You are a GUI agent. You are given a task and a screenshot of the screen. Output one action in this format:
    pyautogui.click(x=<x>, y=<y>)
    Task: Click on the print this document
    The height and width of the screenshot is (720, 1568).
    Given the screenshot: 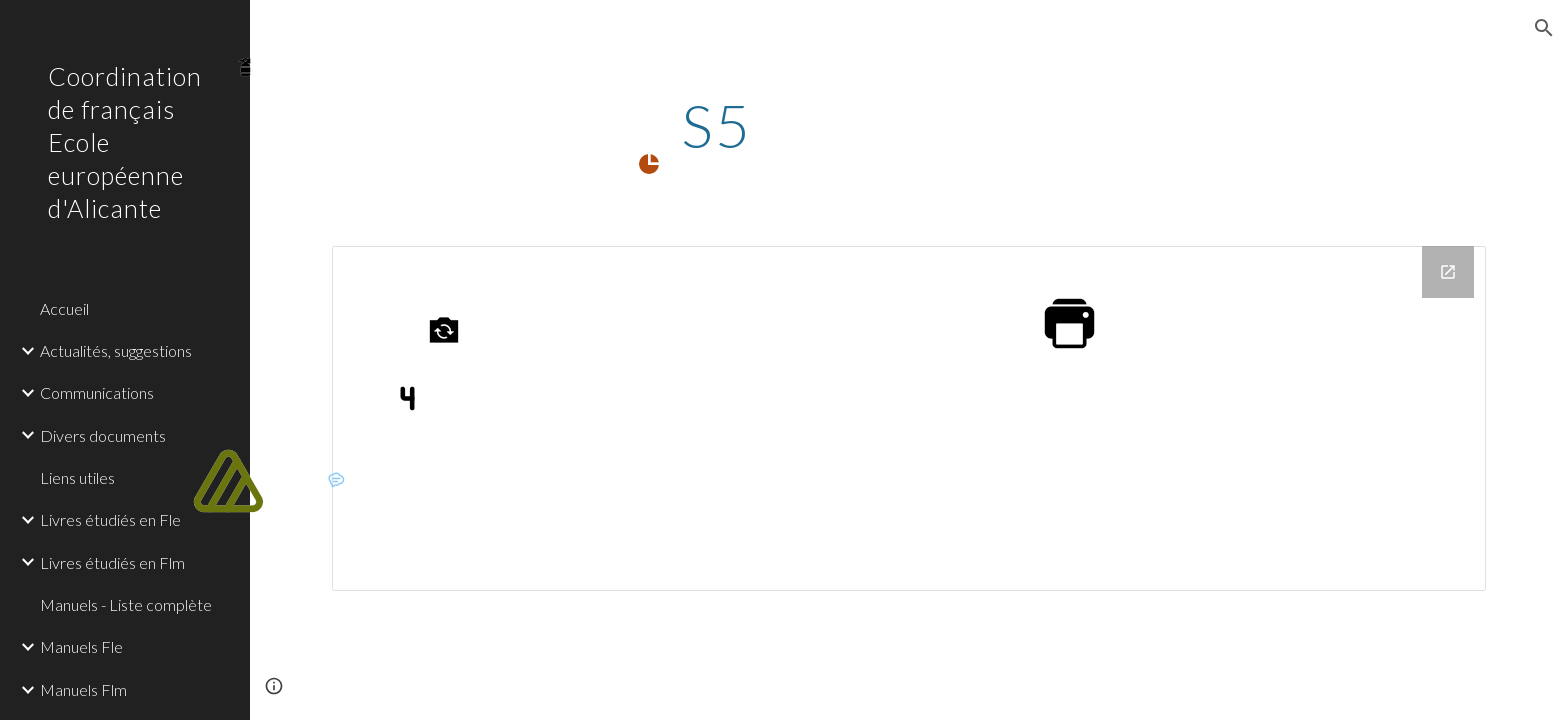 What is the action you would take?
    pyautogui.click(x=1069, y=323)
    